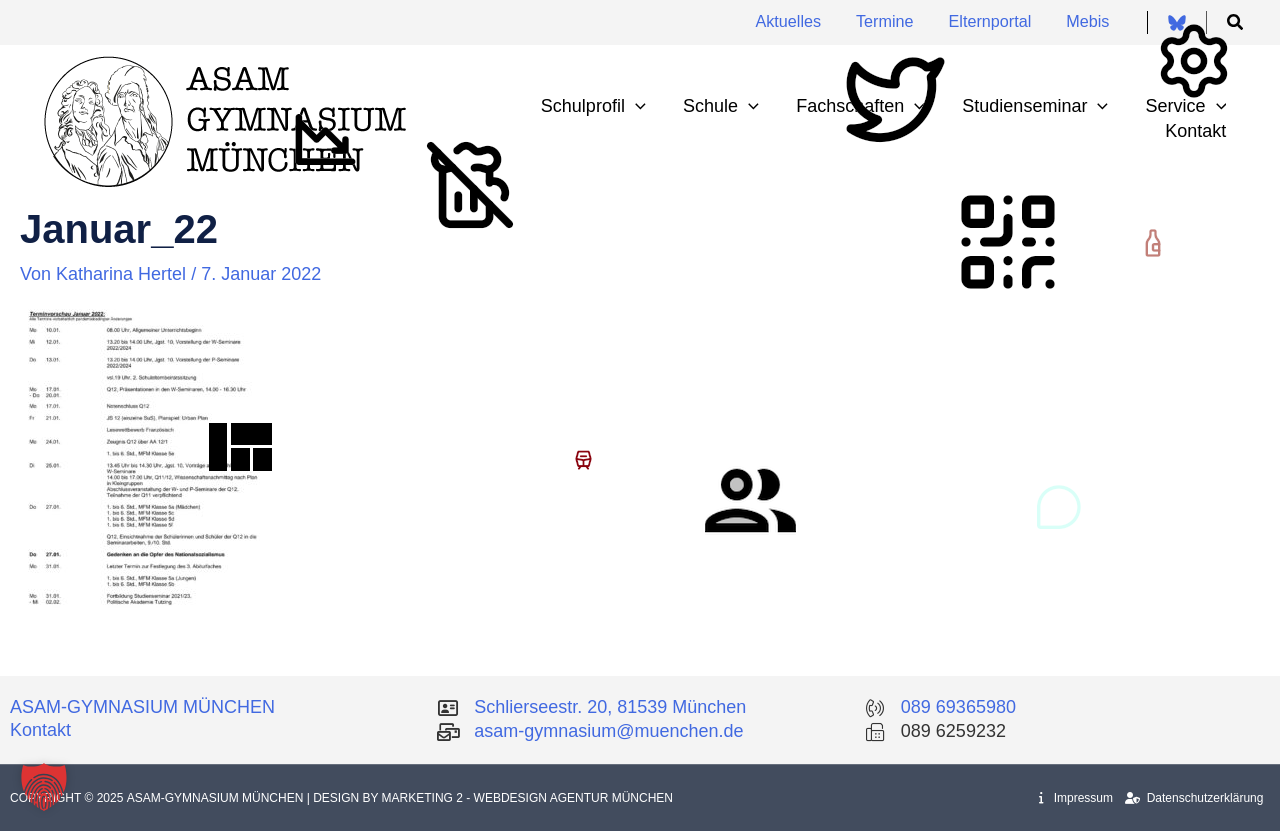 This screenshot has height=831, width=1280. What do you see at coordinates (238, 448) in the screenshot?
I see `switch to quilt or mosaic view layout` at bounding box center [238, 448].